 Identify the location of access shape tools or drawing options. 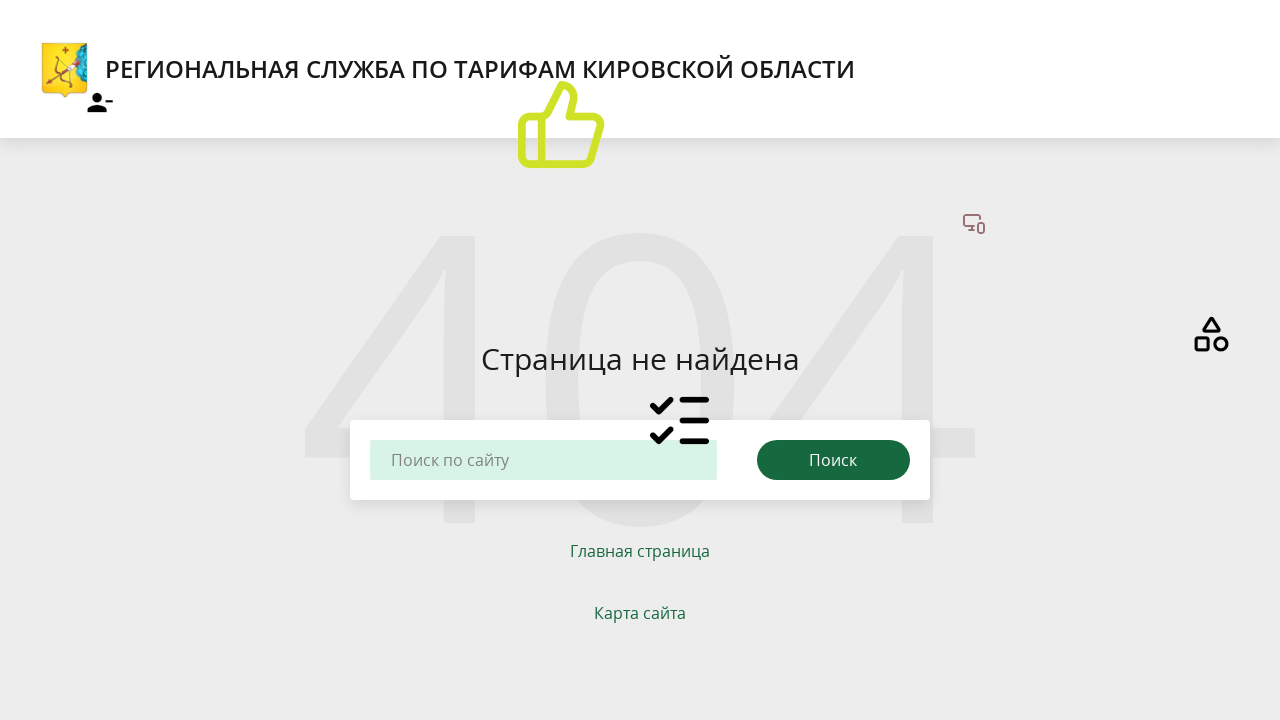
(1211, 334).